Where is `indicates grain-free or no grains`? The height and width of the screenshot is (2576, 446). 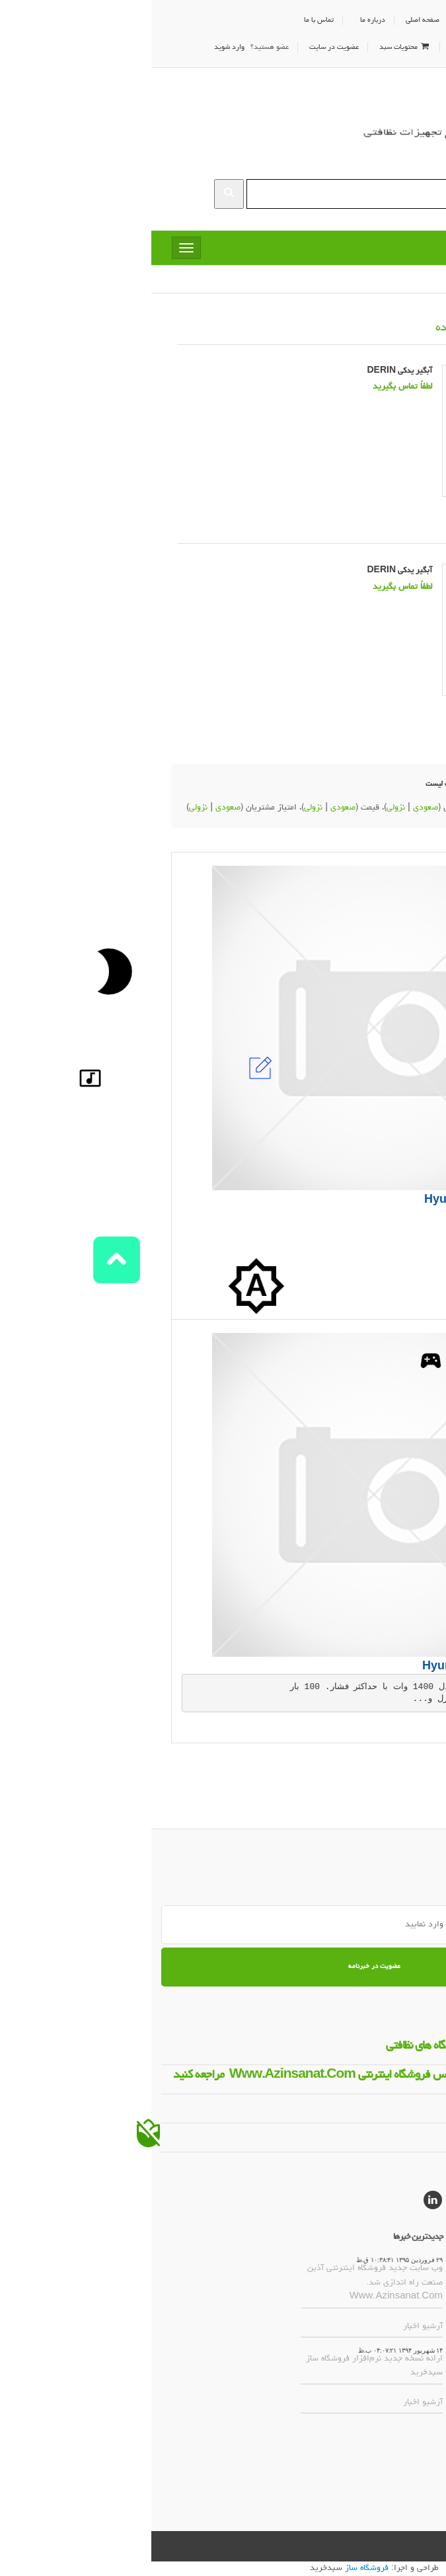
indicates grain-free or no grains is located at coordinates (148, 2133).